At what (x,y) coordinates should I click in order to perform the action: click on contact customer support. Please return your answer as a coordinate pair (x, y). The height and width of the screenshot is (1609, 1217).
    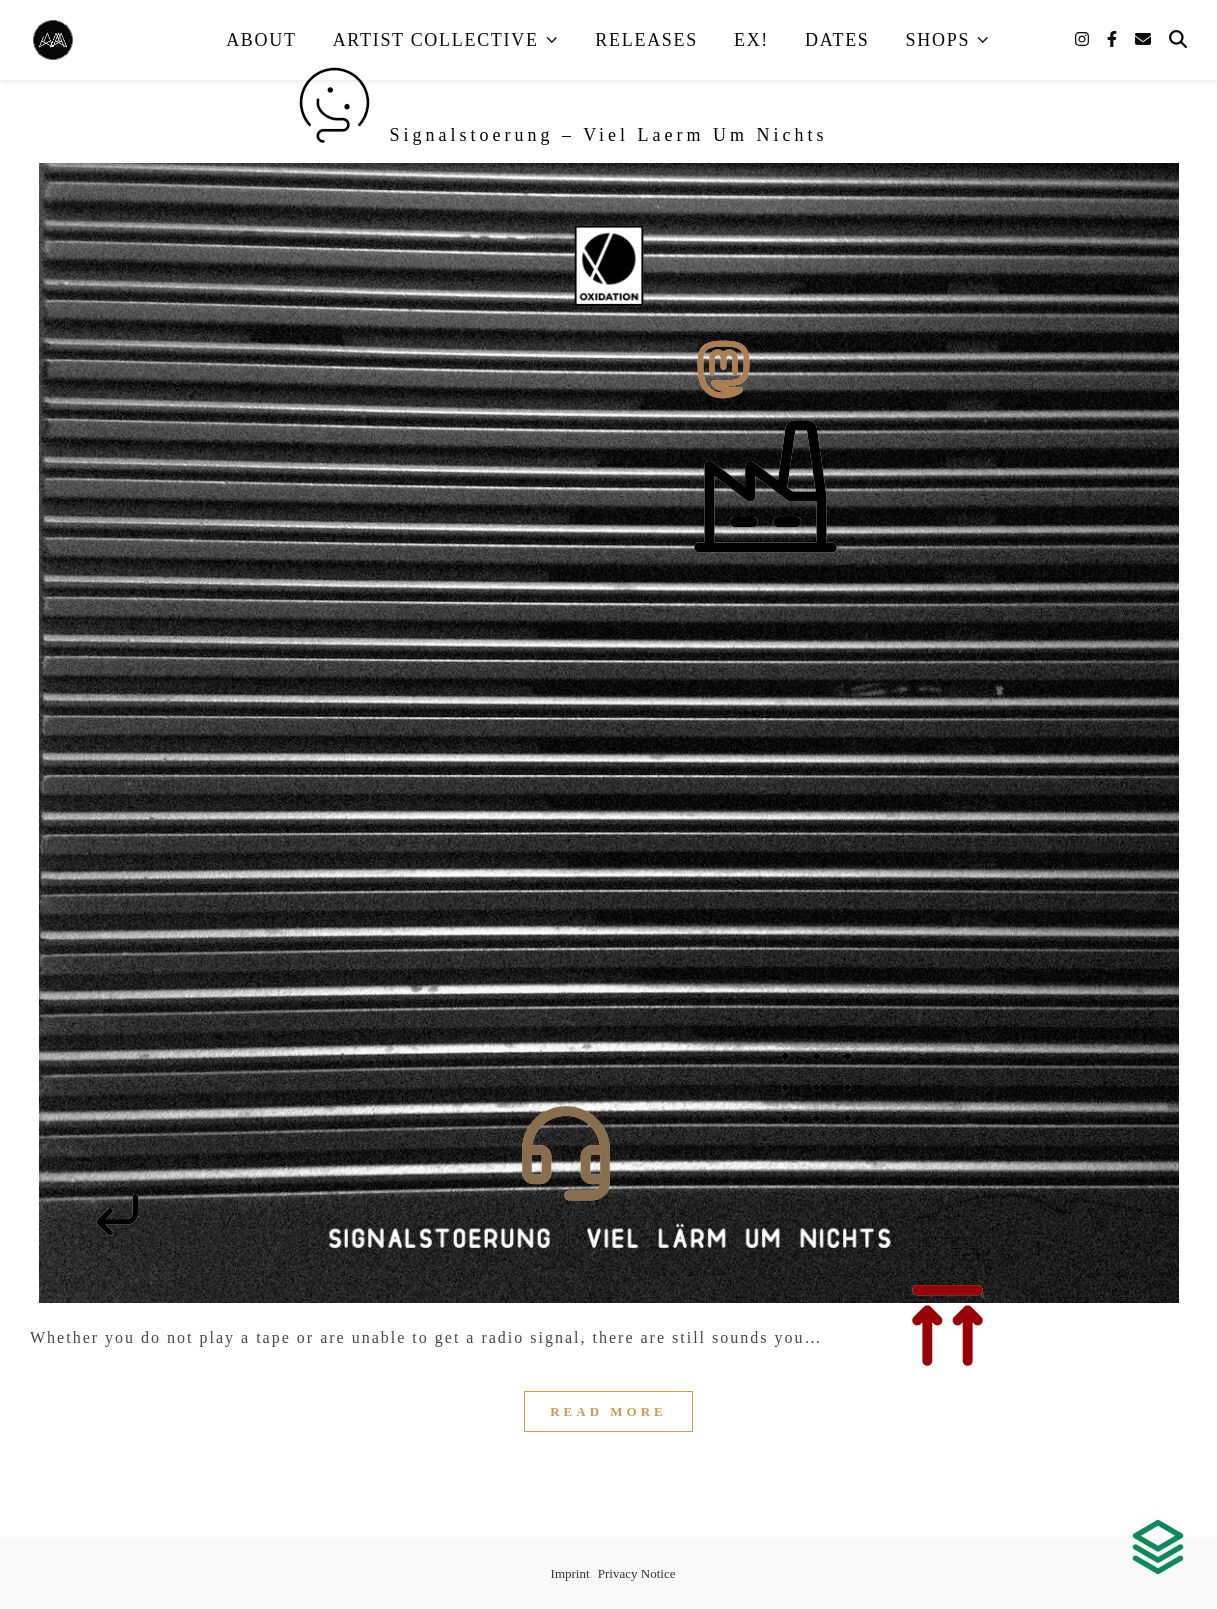
    Looking at the image, I should click on (566, 1150).